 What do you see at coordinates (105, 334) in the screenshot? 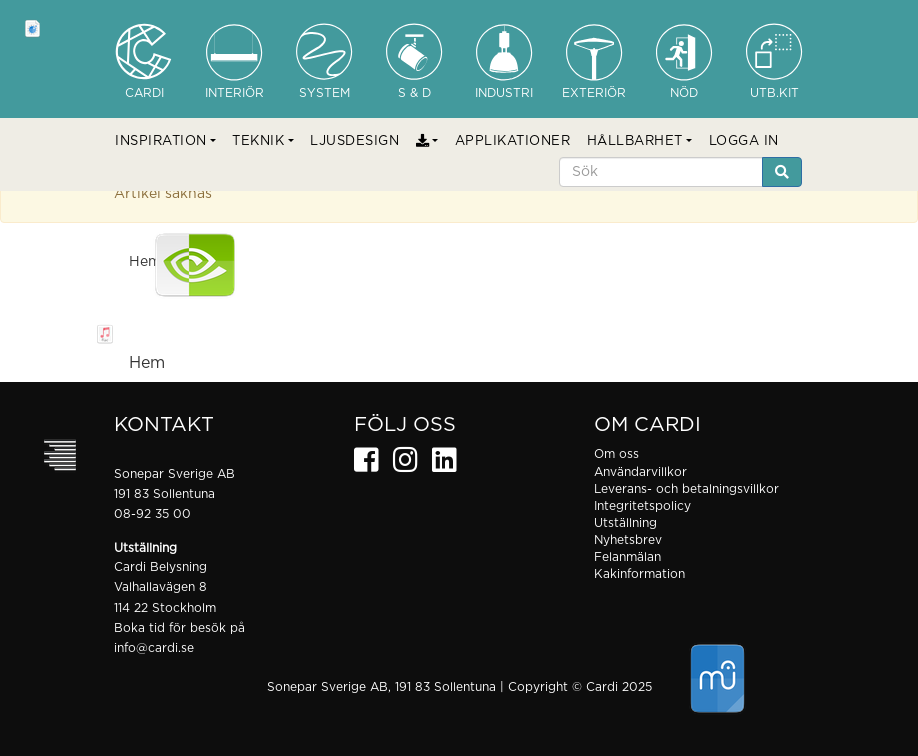
I see `a flac audio file` at bounding box center [105, 334].